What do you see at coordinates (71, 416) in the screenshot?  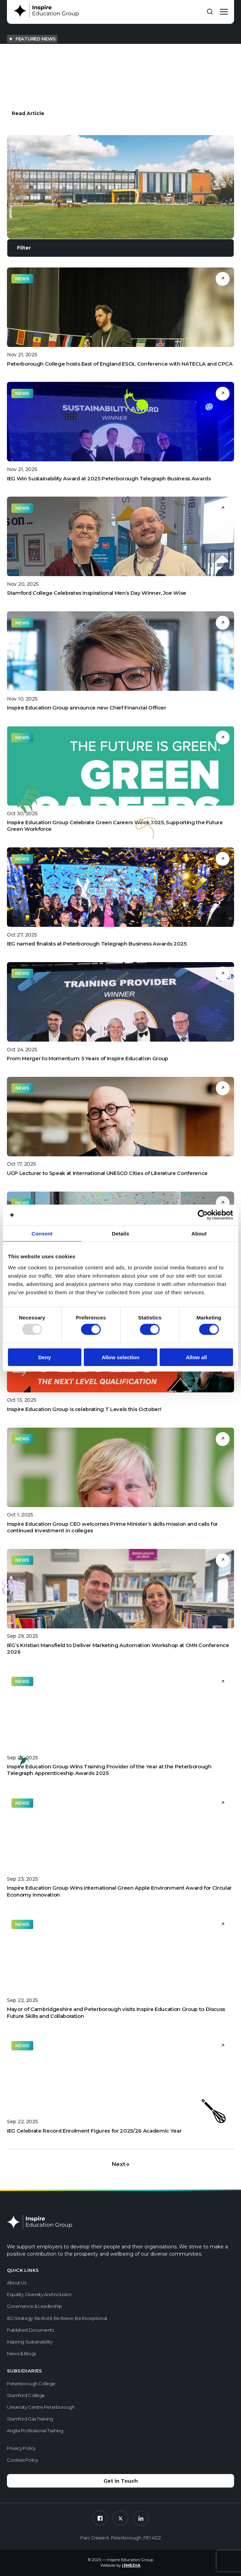 I see `access train or railway station information` at bounding box center [71, 416].